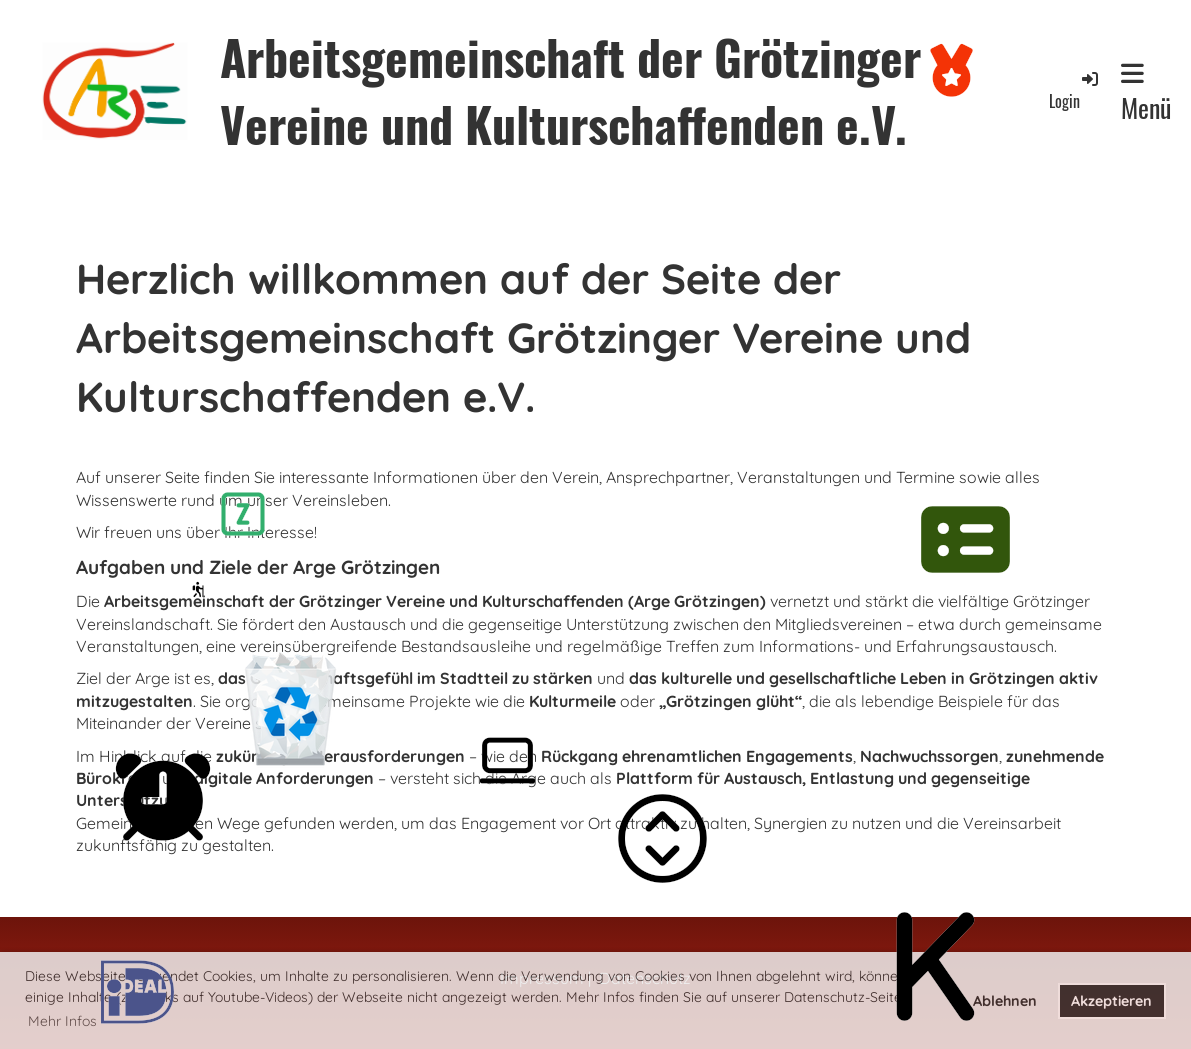  I want to click on view list or menu items, so click(965, 539).